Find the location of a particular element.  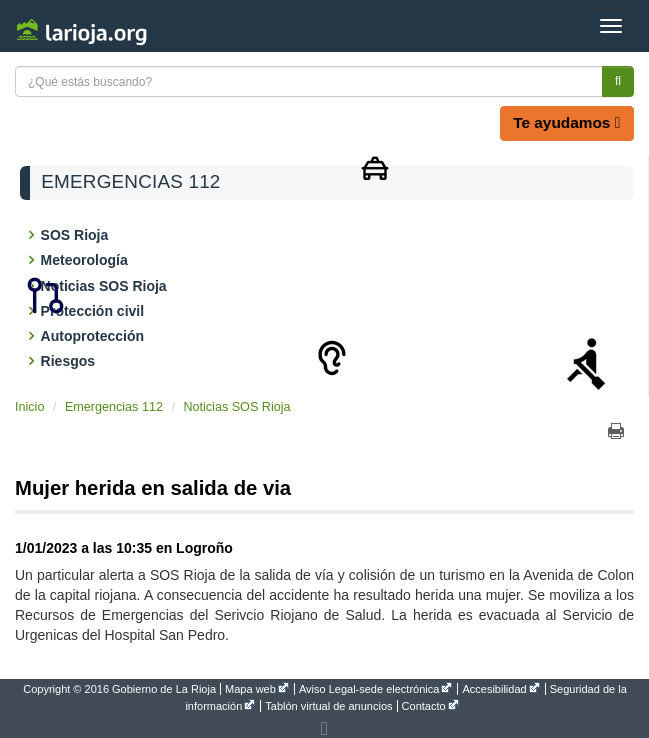

request a taxi or cab ride is located at coordinates (375, 170).